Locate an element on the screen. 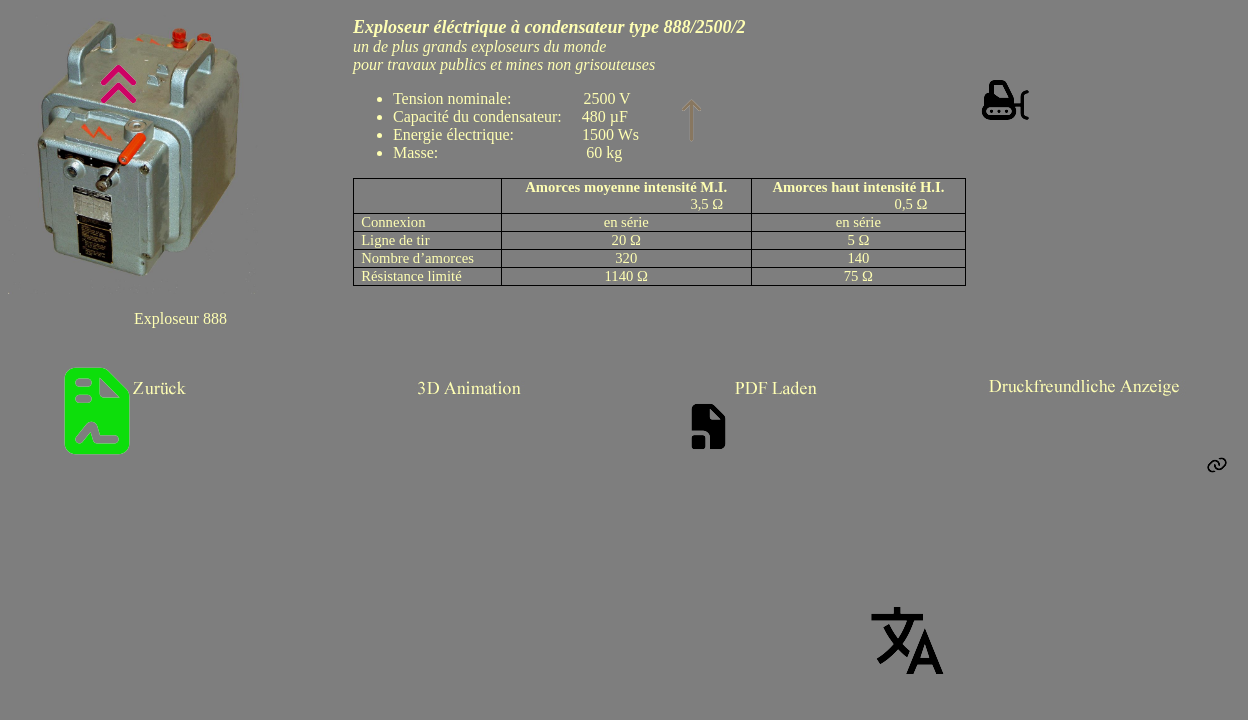  indicates snow removal services active is located at coordinates (1004, 100).